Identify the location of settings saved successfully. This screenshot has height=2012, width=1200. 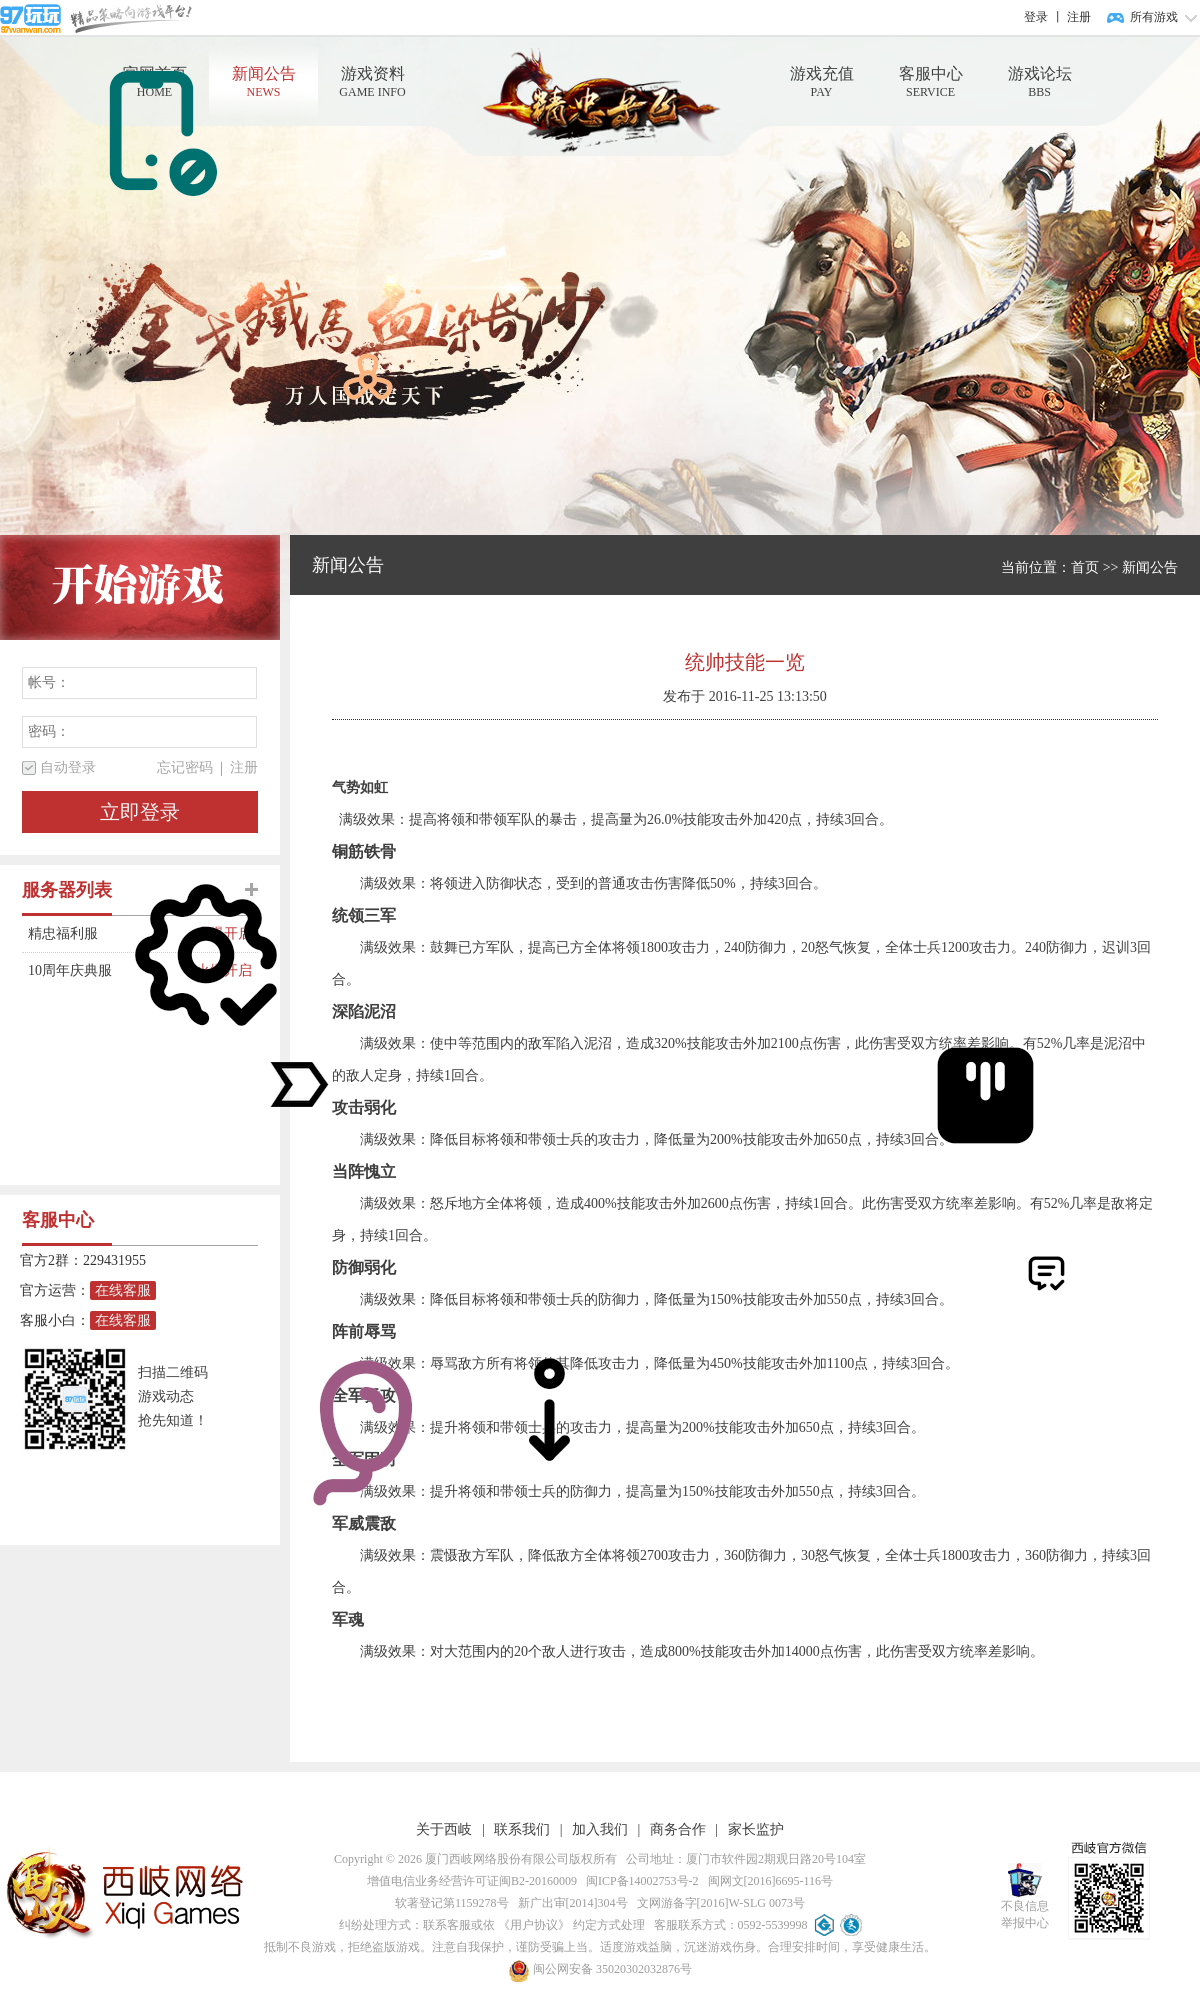
(206, 955).